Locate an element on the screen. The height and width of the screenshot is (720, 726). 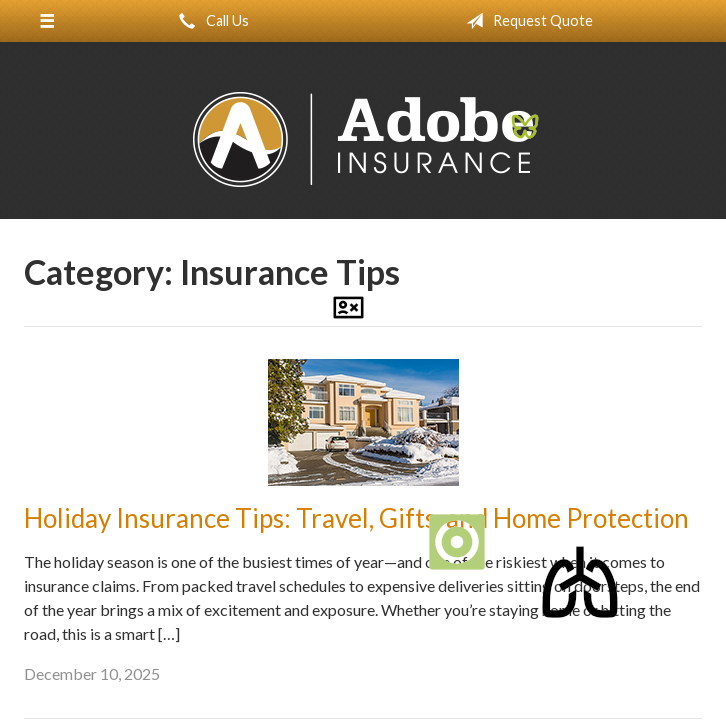
adjust speaker or audio output settings is located at coordinates (457, 542).